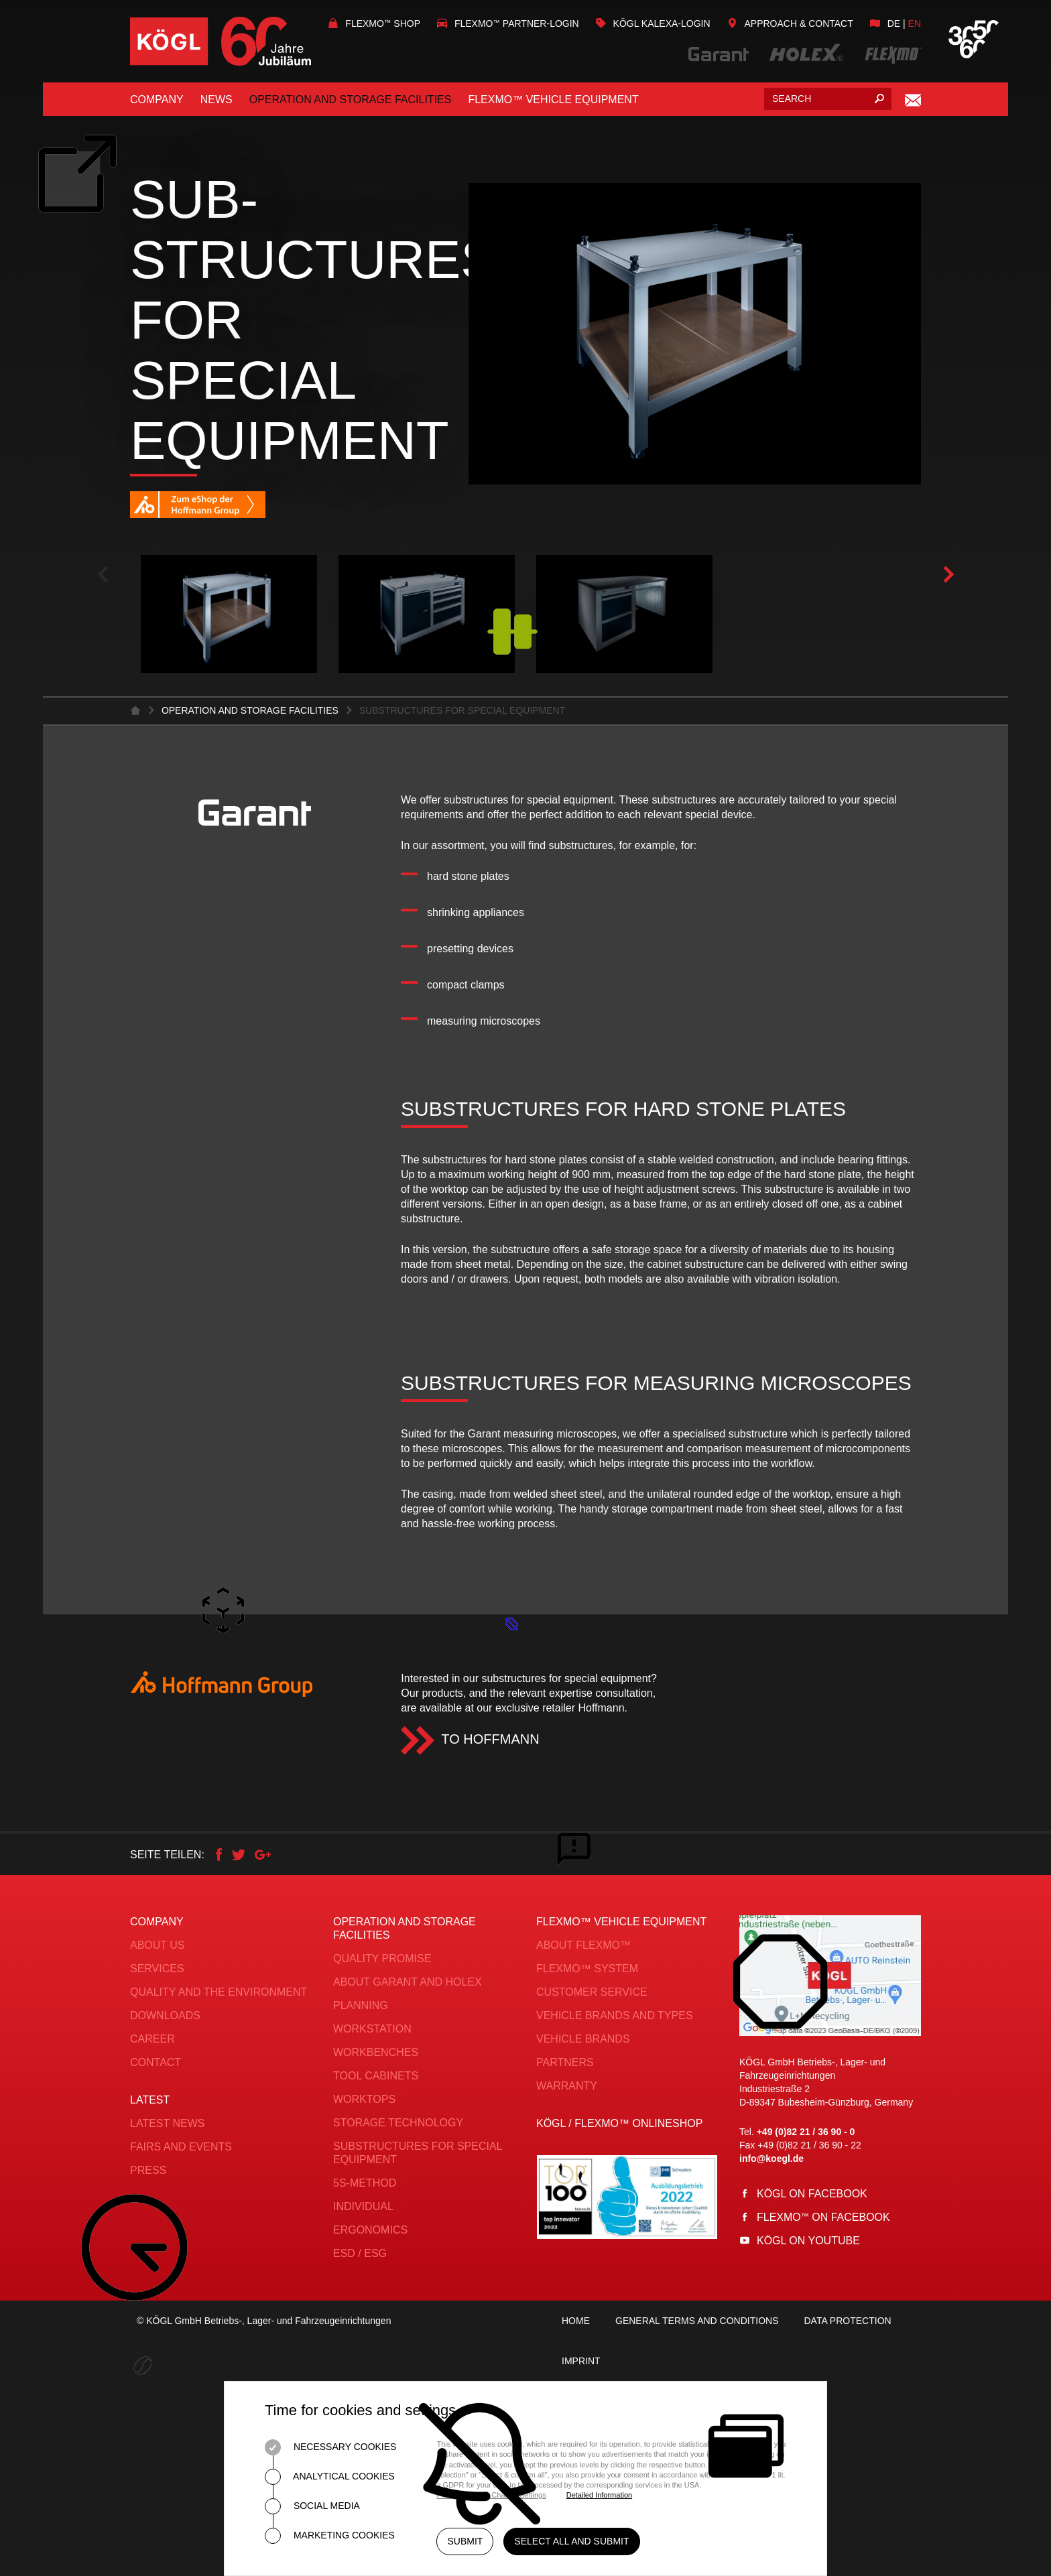  What do you see at coordinates (511, 1624) in the screenshot?
I see `remove a tag or label` at bounding box center [511, 1624].